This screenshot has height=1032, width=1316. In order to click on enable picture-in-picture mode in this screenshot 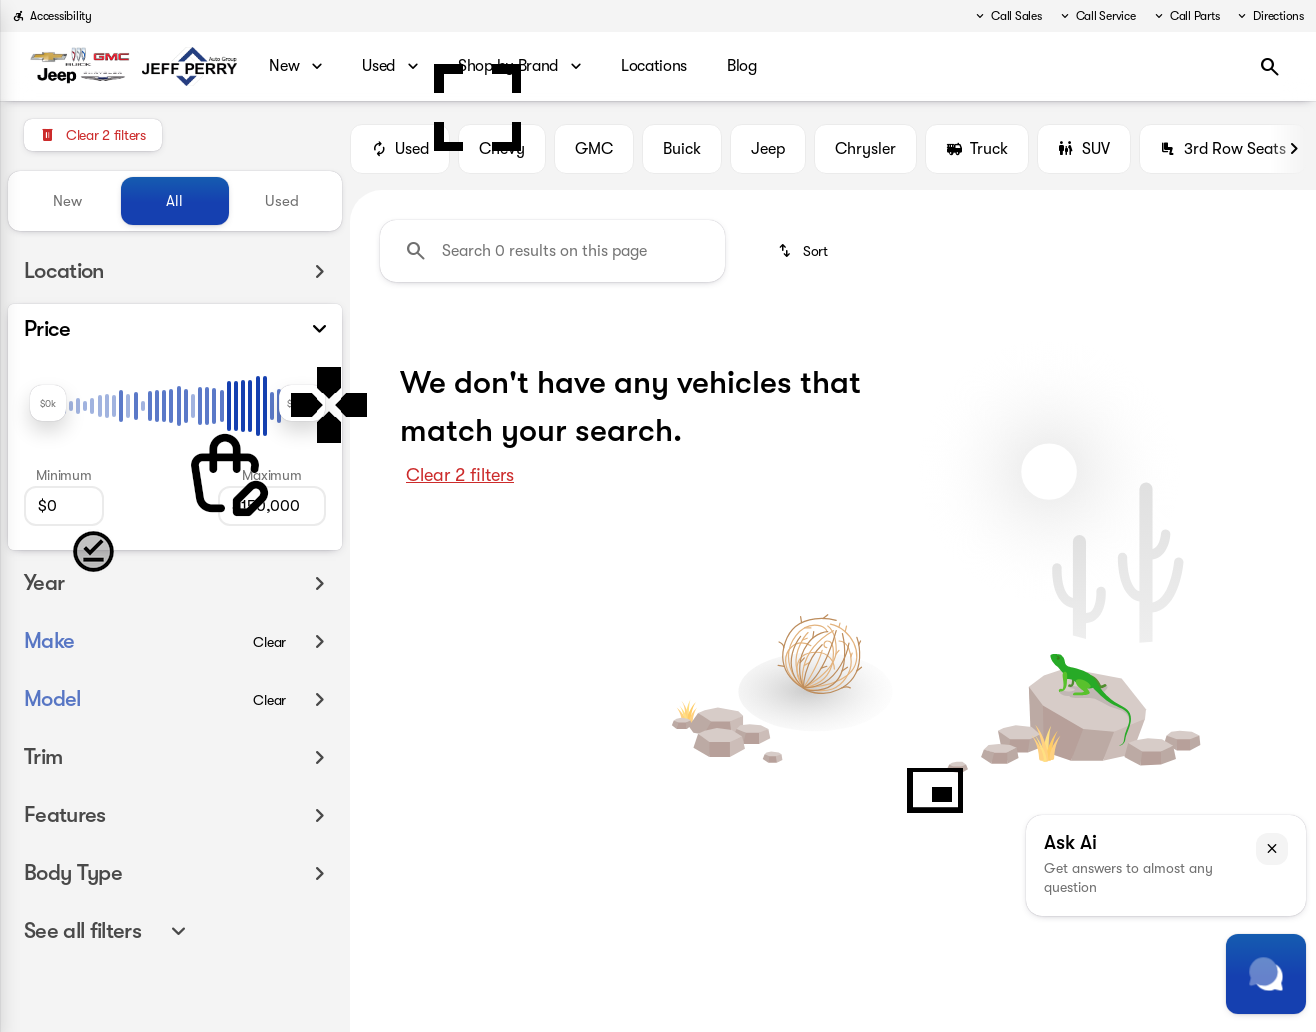, I will do `click(935, 790)`.